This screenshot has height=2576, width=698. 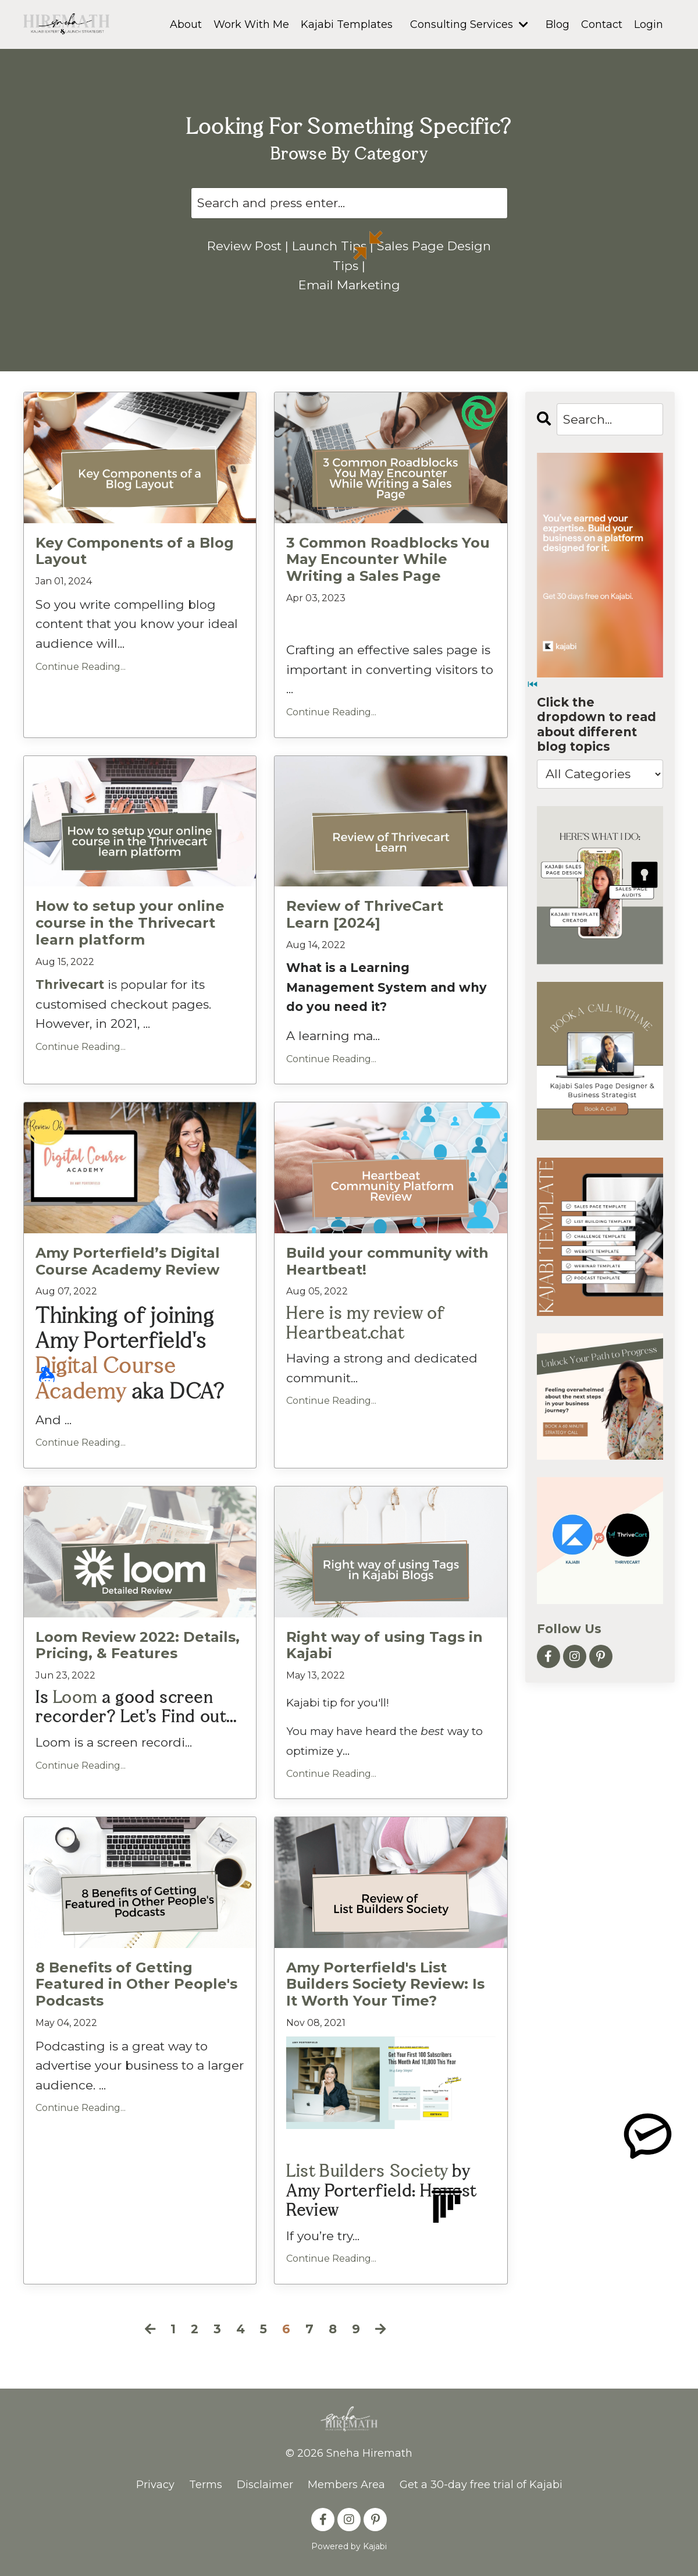 I want to click on open Microsoft Edge browser, so click(x=479, y=413).